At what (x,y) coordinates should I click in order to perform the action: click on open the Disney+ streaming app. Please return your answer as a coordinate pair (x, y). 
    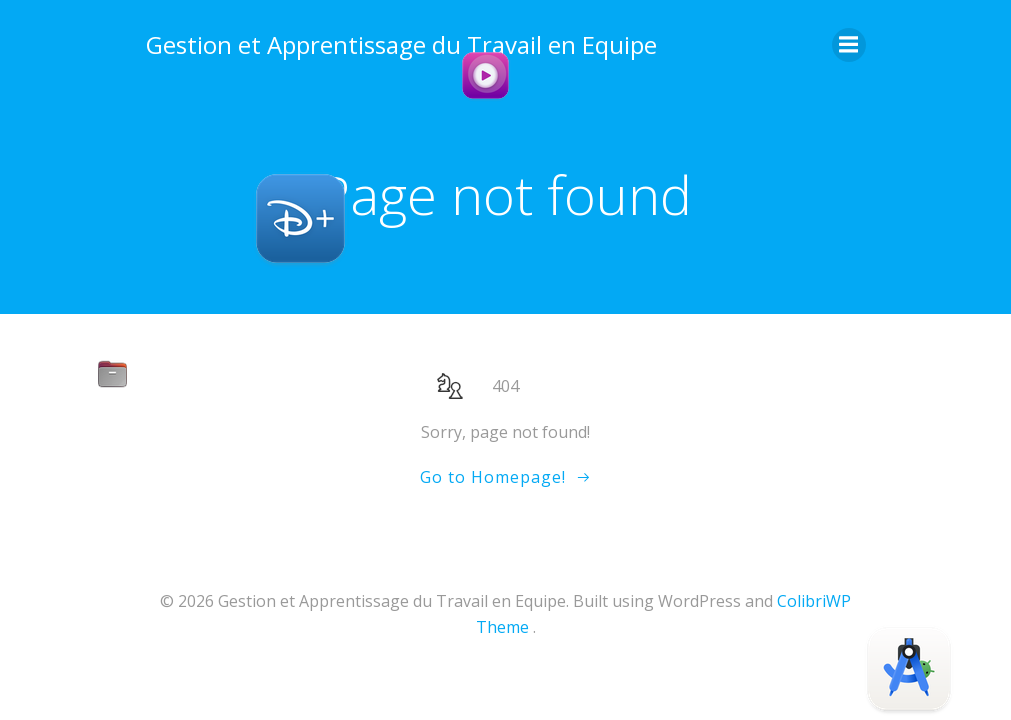
    Looking at the image, I should click on (300, 218).